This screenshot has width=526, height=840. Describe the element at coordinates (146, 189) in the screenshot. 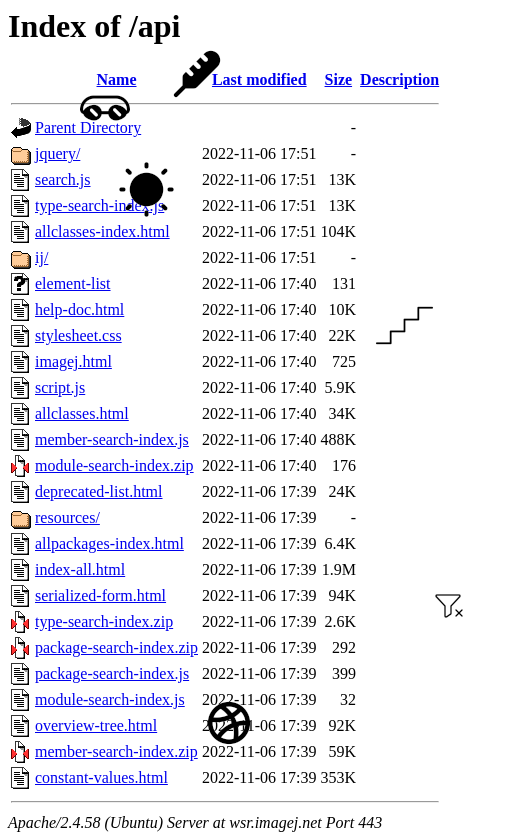

I see `switch to light mode` at that location.